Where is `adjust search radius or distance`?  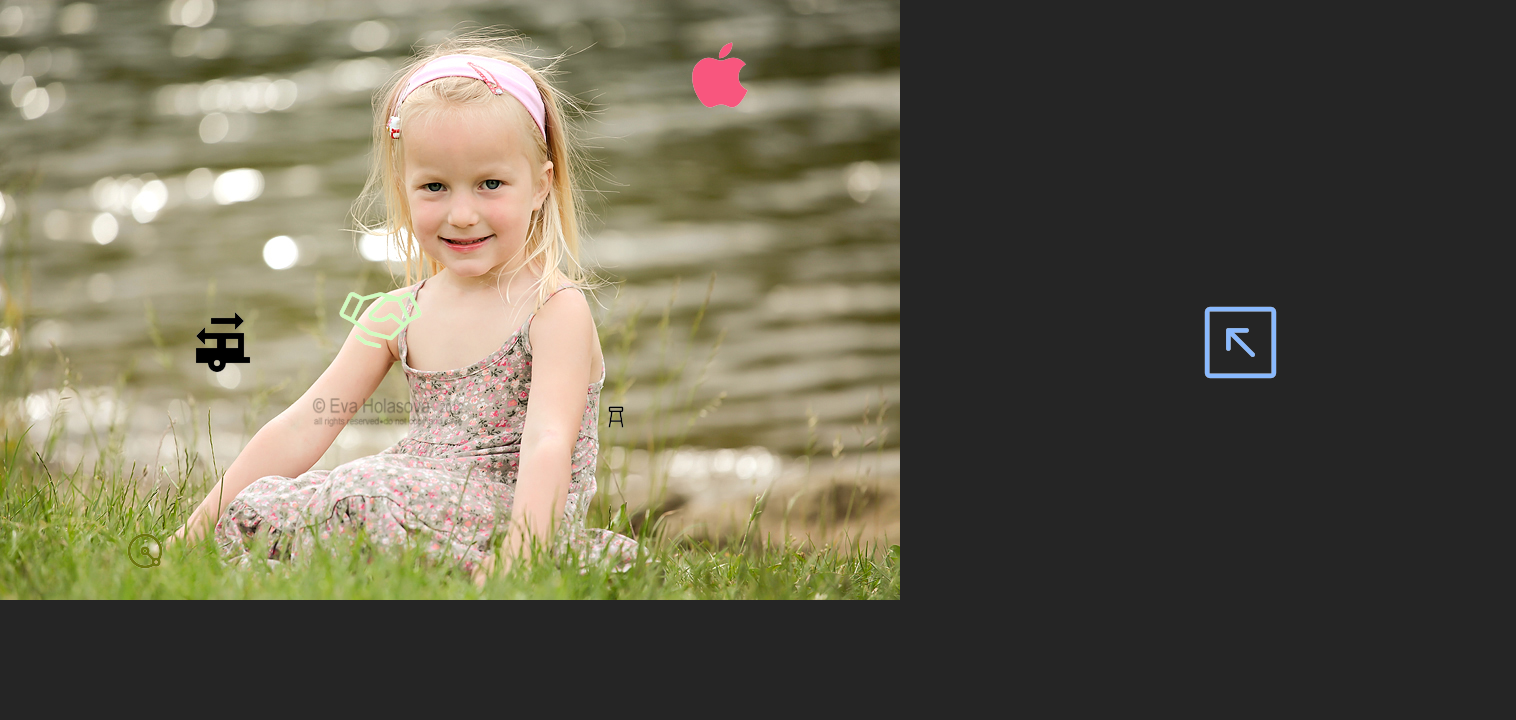
adjust search radius or distance is located at coordinates (145, 551).